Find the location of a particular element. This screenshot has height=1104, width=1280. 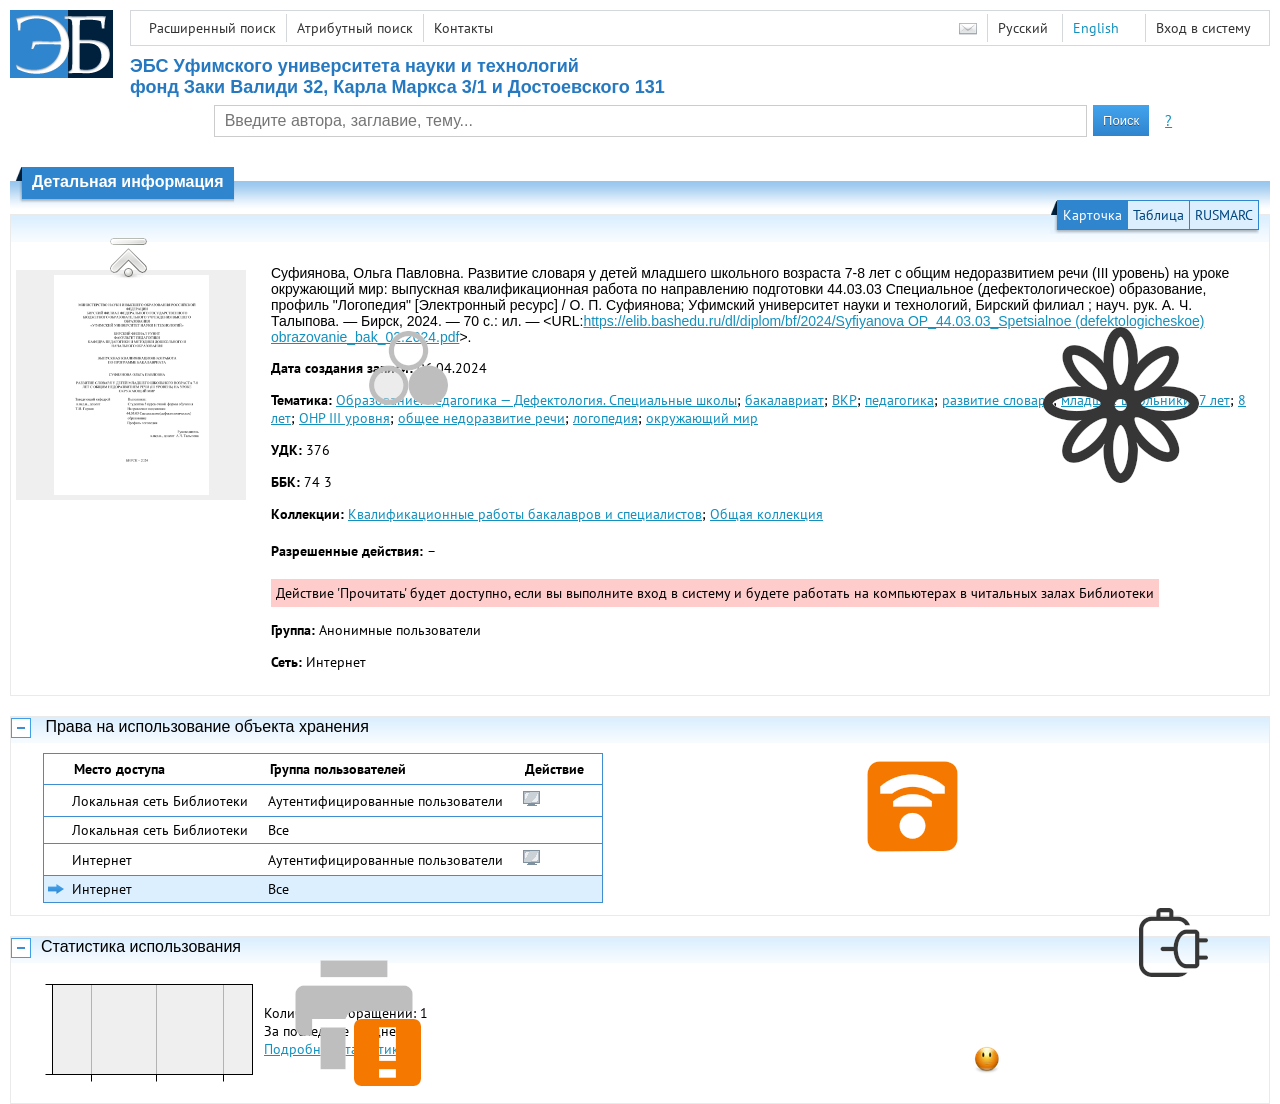

access power and battery settings is located at coordinates (1173, 942).